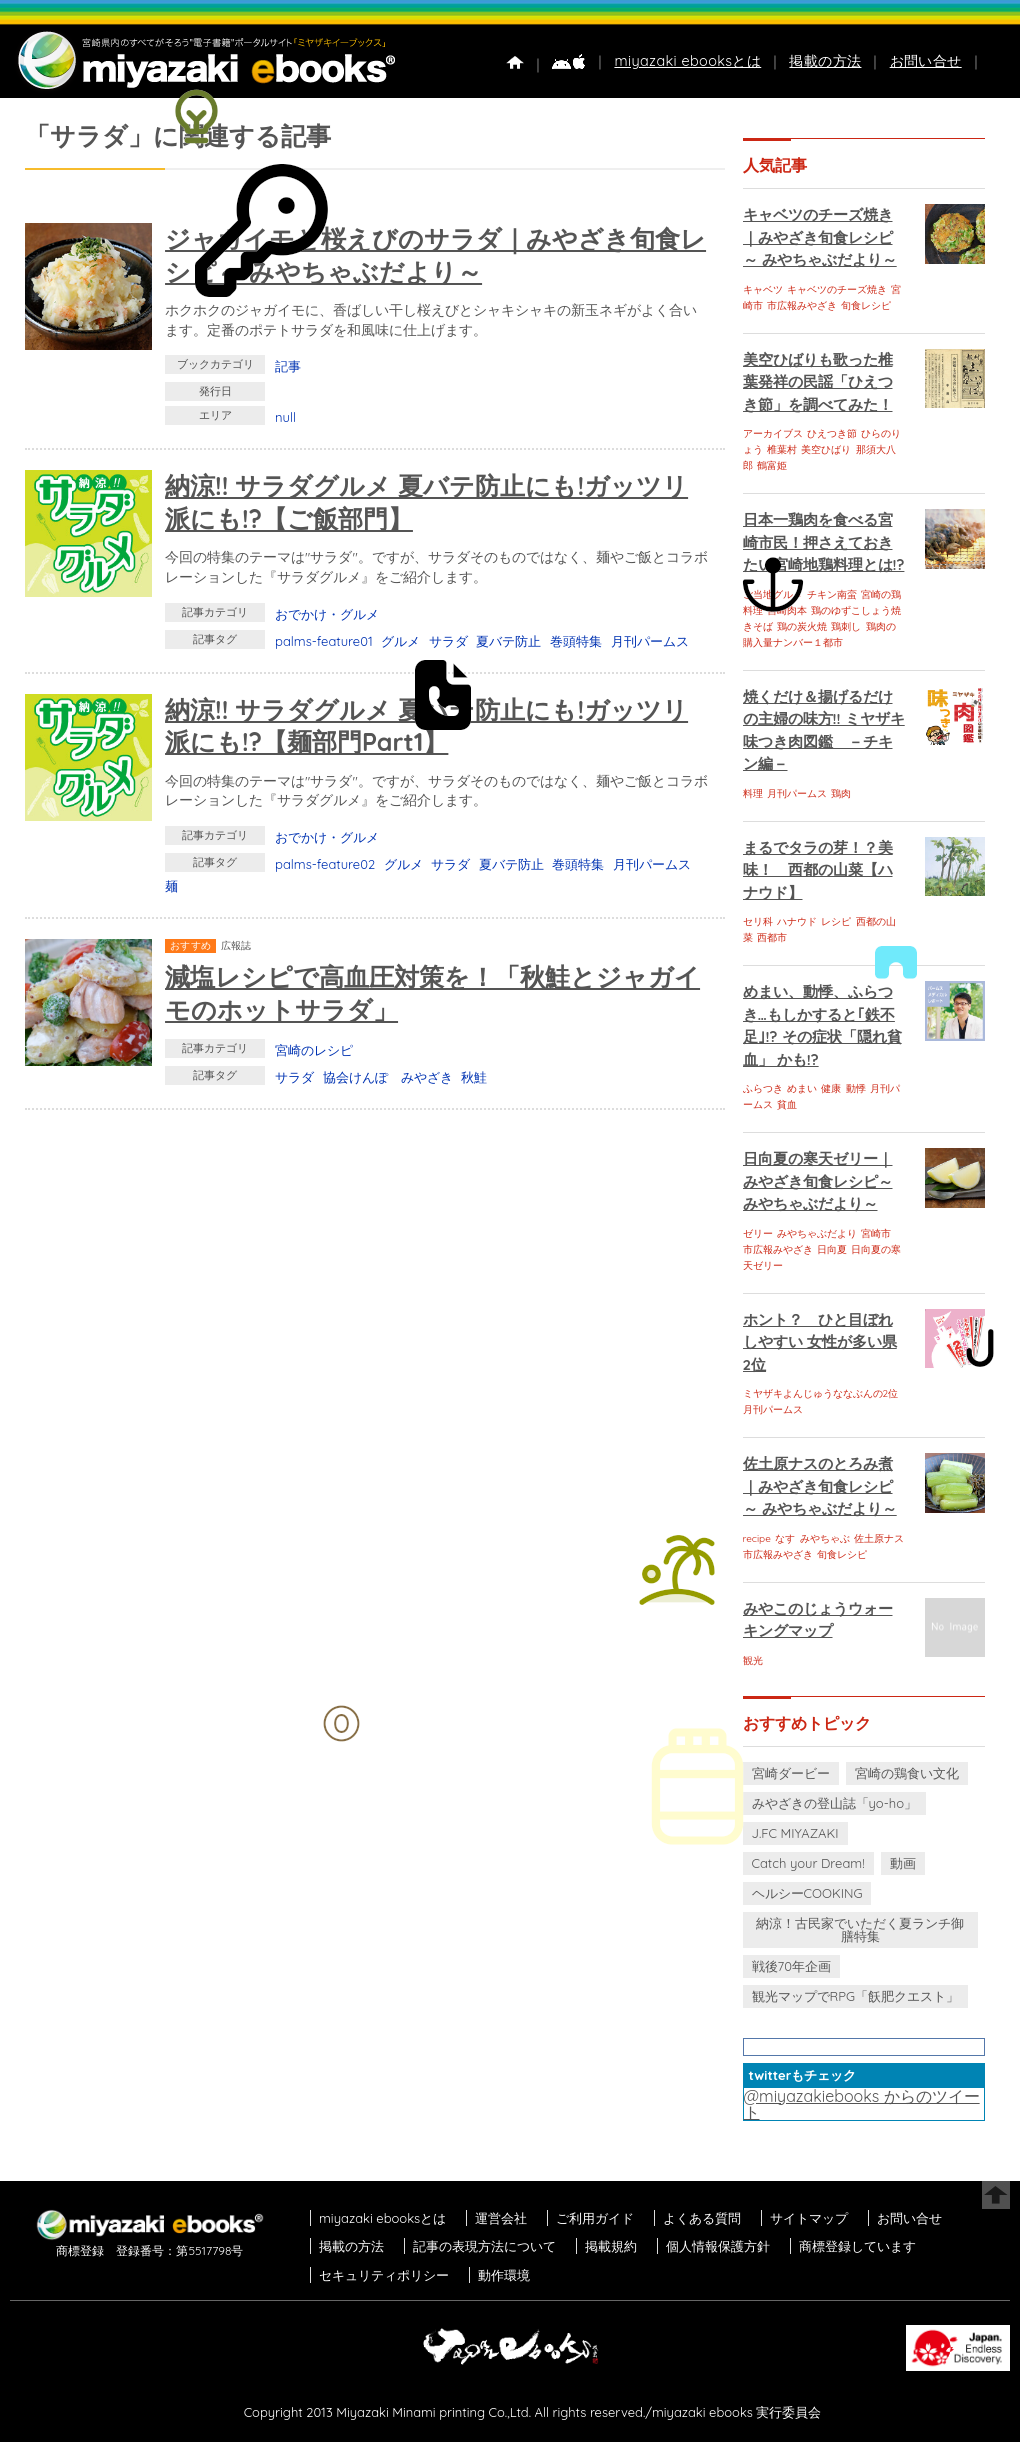 The height and width of the screenshot is (2442, 1020). What do you see at coordinates (677, 1570) in the screenshot?
I see `indicates vacation or travel mode` at bounding box center [677, 1570].